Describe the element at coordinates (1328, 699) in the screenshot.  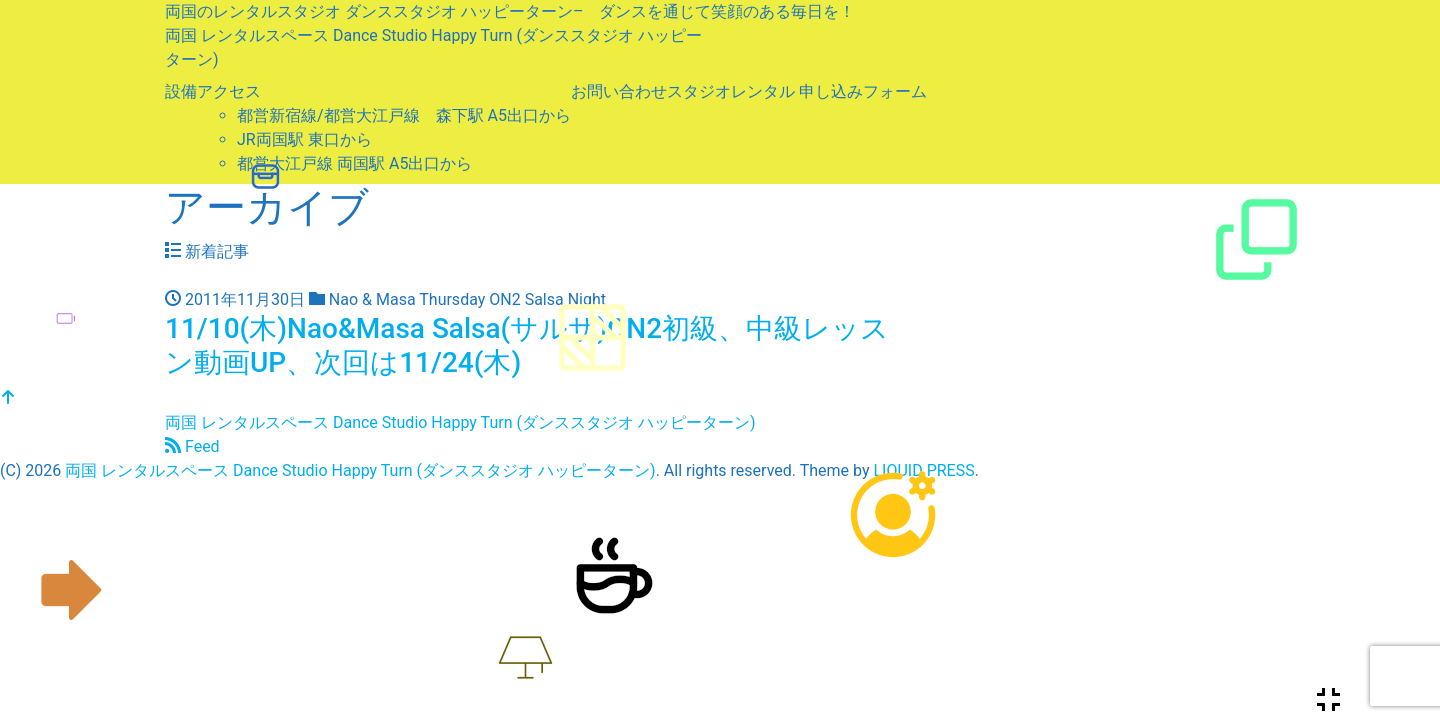
I see `exit fullscreen mode` at that location.